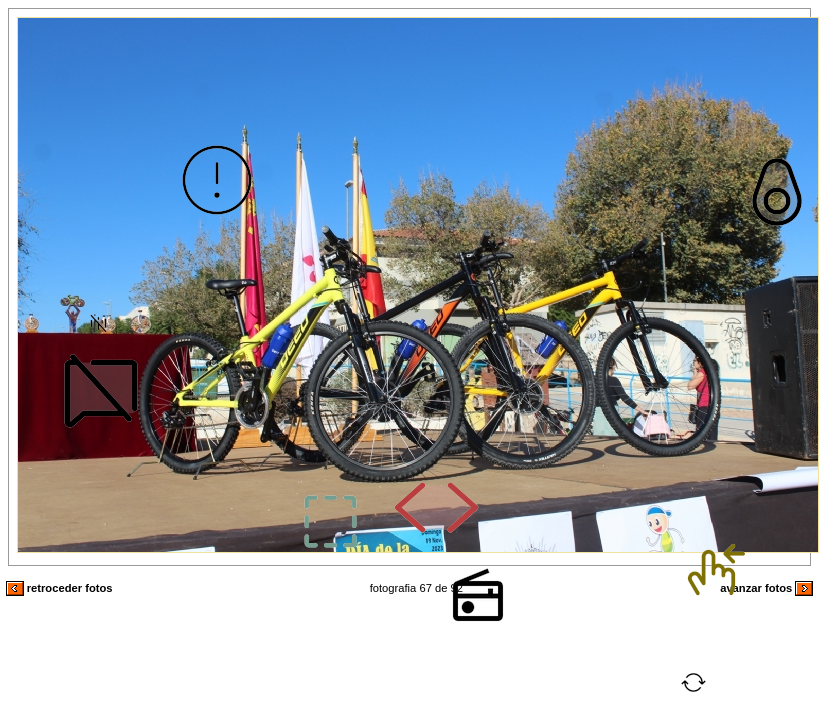  I want to click on swipe left to navigate or dismiss, so click(713, 571).